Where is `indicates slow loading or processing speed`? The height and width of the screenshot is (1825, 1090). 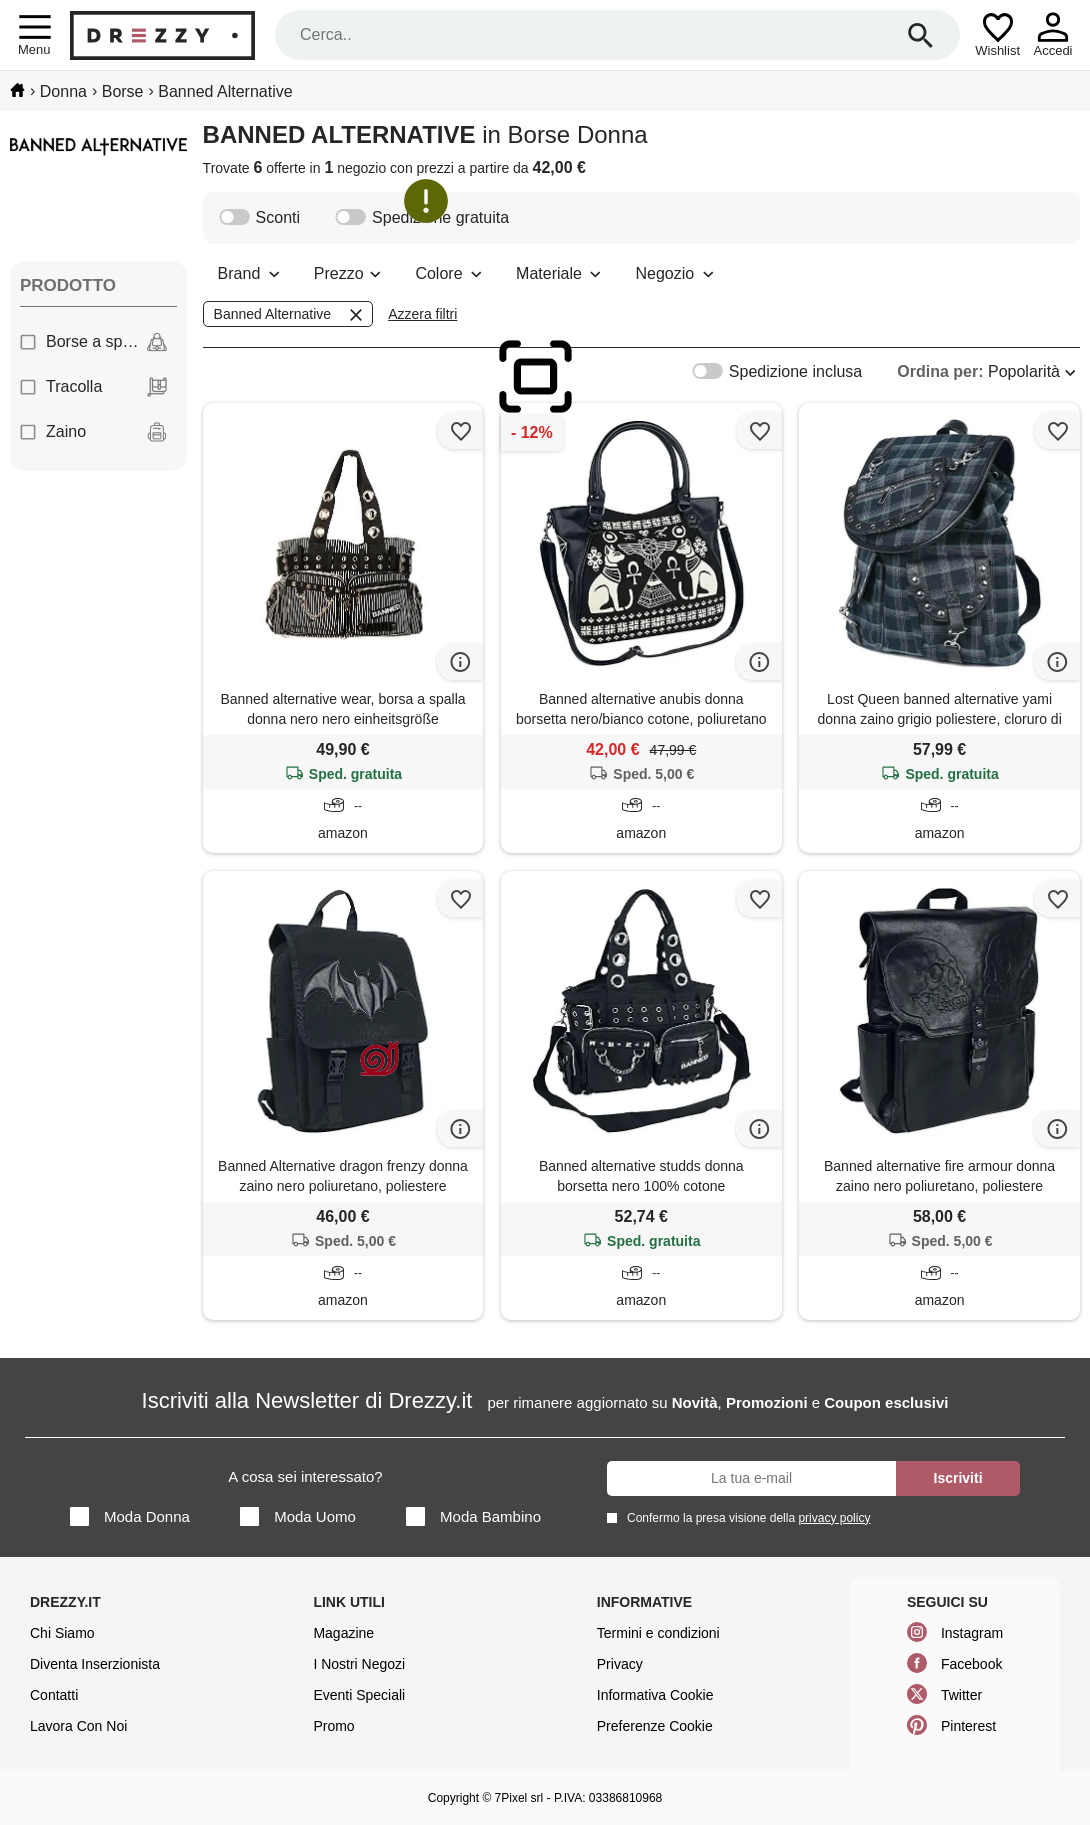
indicates slow loading or processing speed is located at coordinates (379, 1058).